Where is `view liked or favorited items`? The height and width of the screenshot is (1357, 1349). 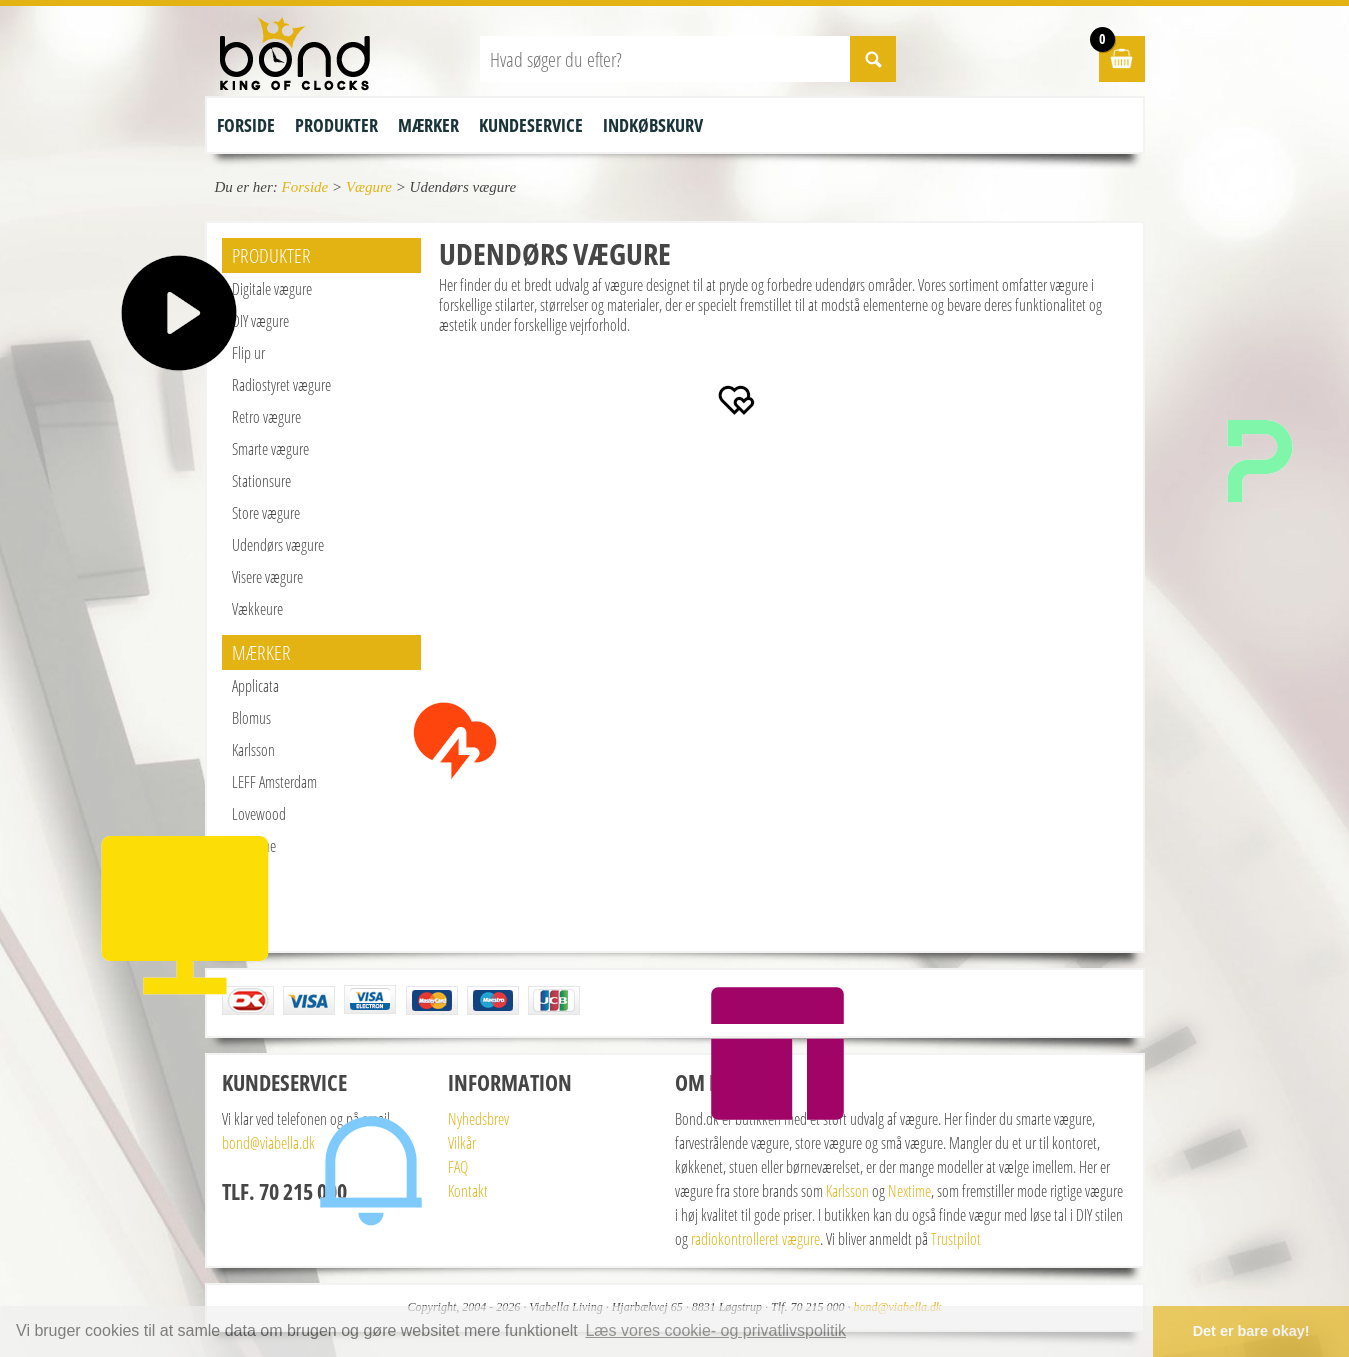
view liked or favorited items is located at coordinates (736, 400).